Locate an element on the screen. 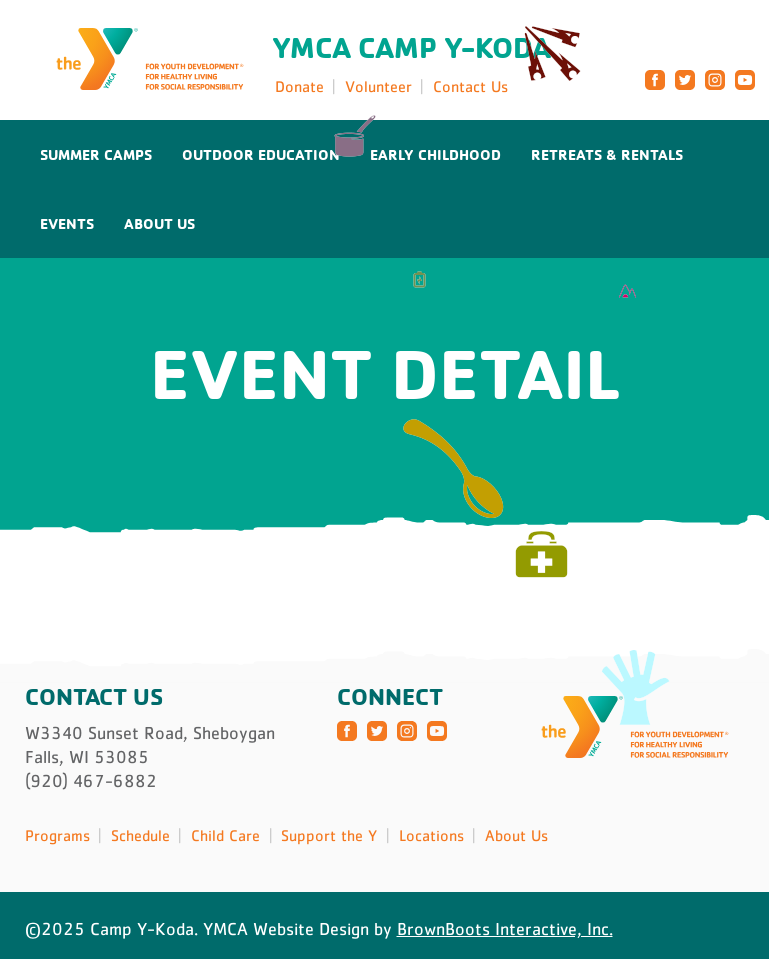  select utensil or cutlery option is located at coordinates (453, 468).